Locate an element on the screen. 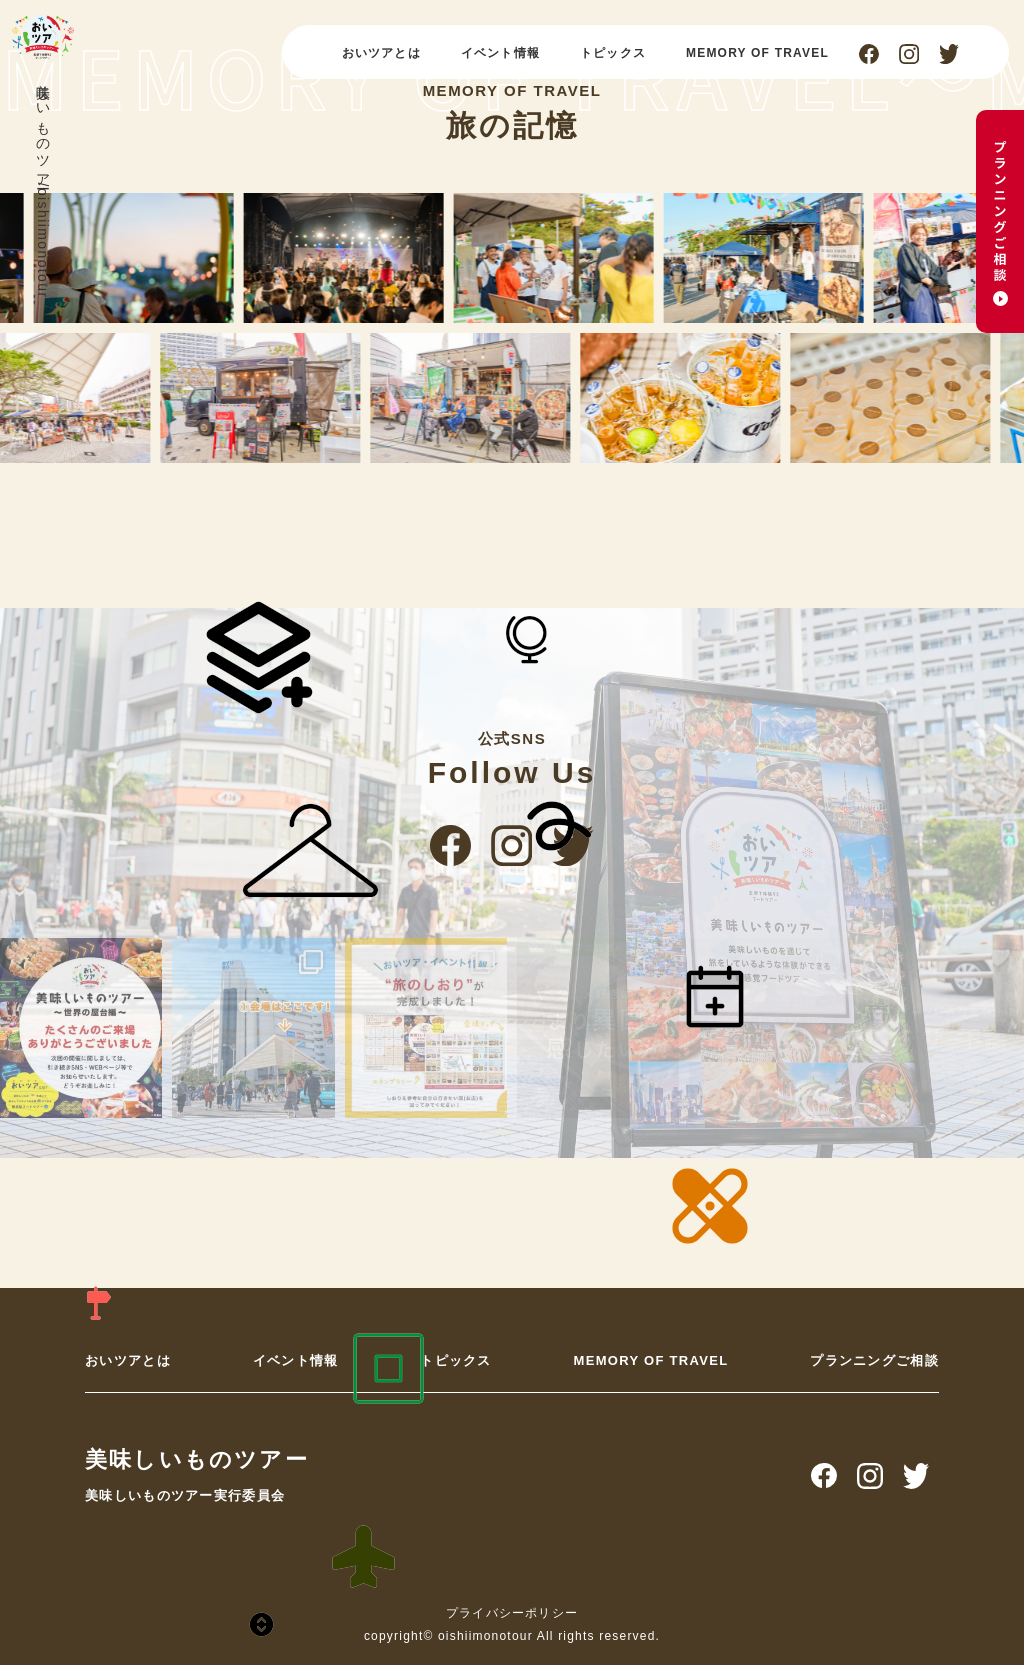  navigate to the next step or section is located at coordinates (99, 1303).